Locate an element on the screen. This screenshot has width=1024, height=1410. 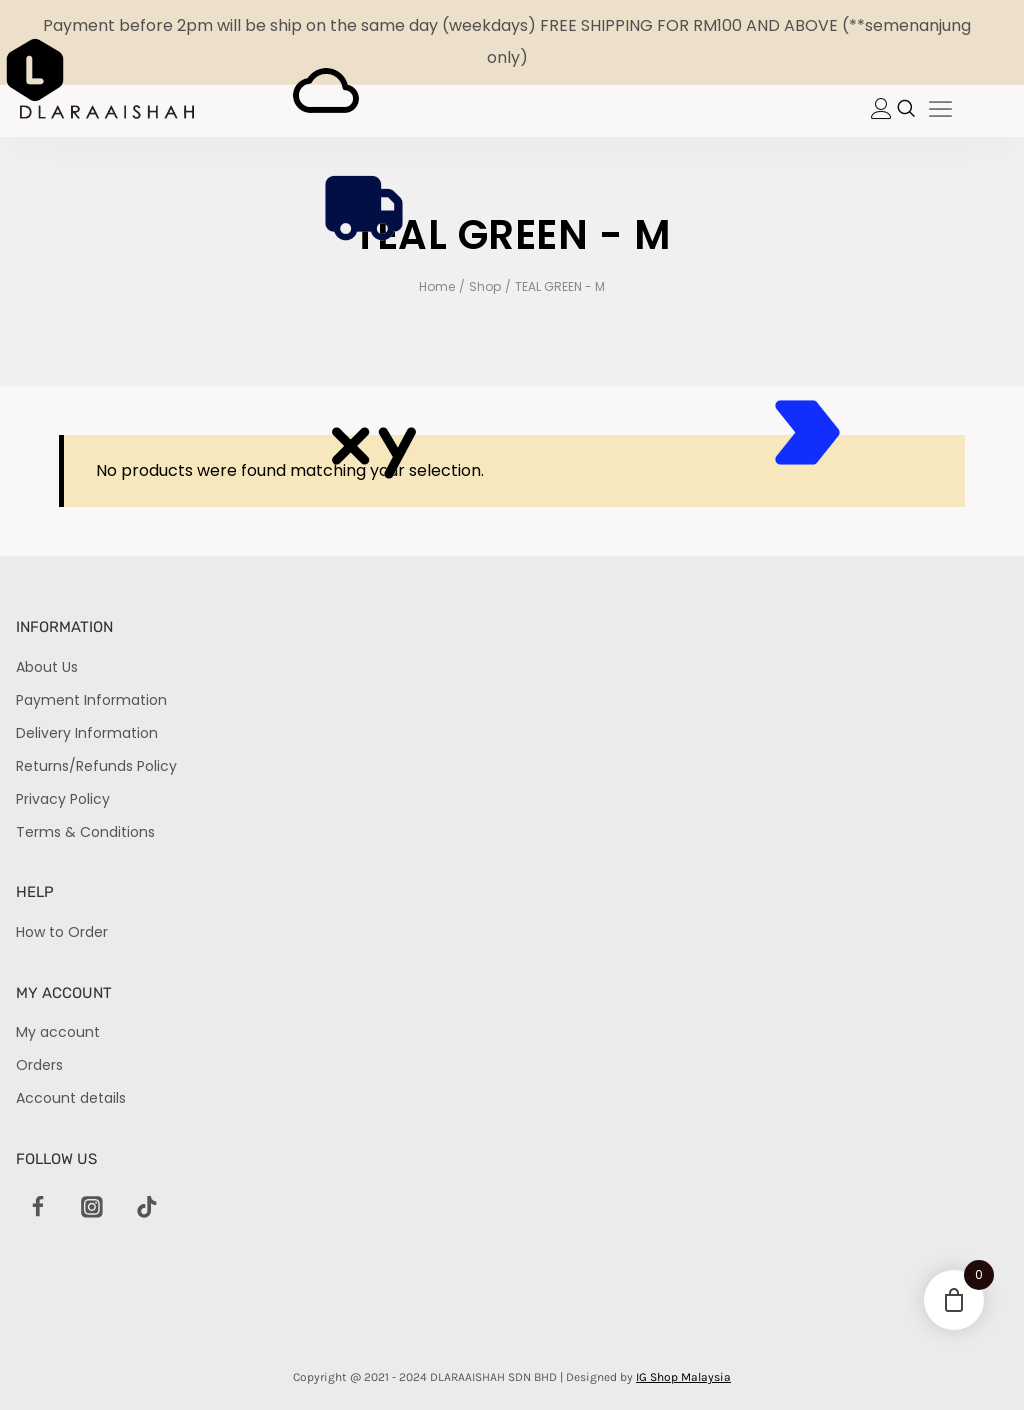
indicates a category or item labeled "L" is located at coordinates (35, 70).